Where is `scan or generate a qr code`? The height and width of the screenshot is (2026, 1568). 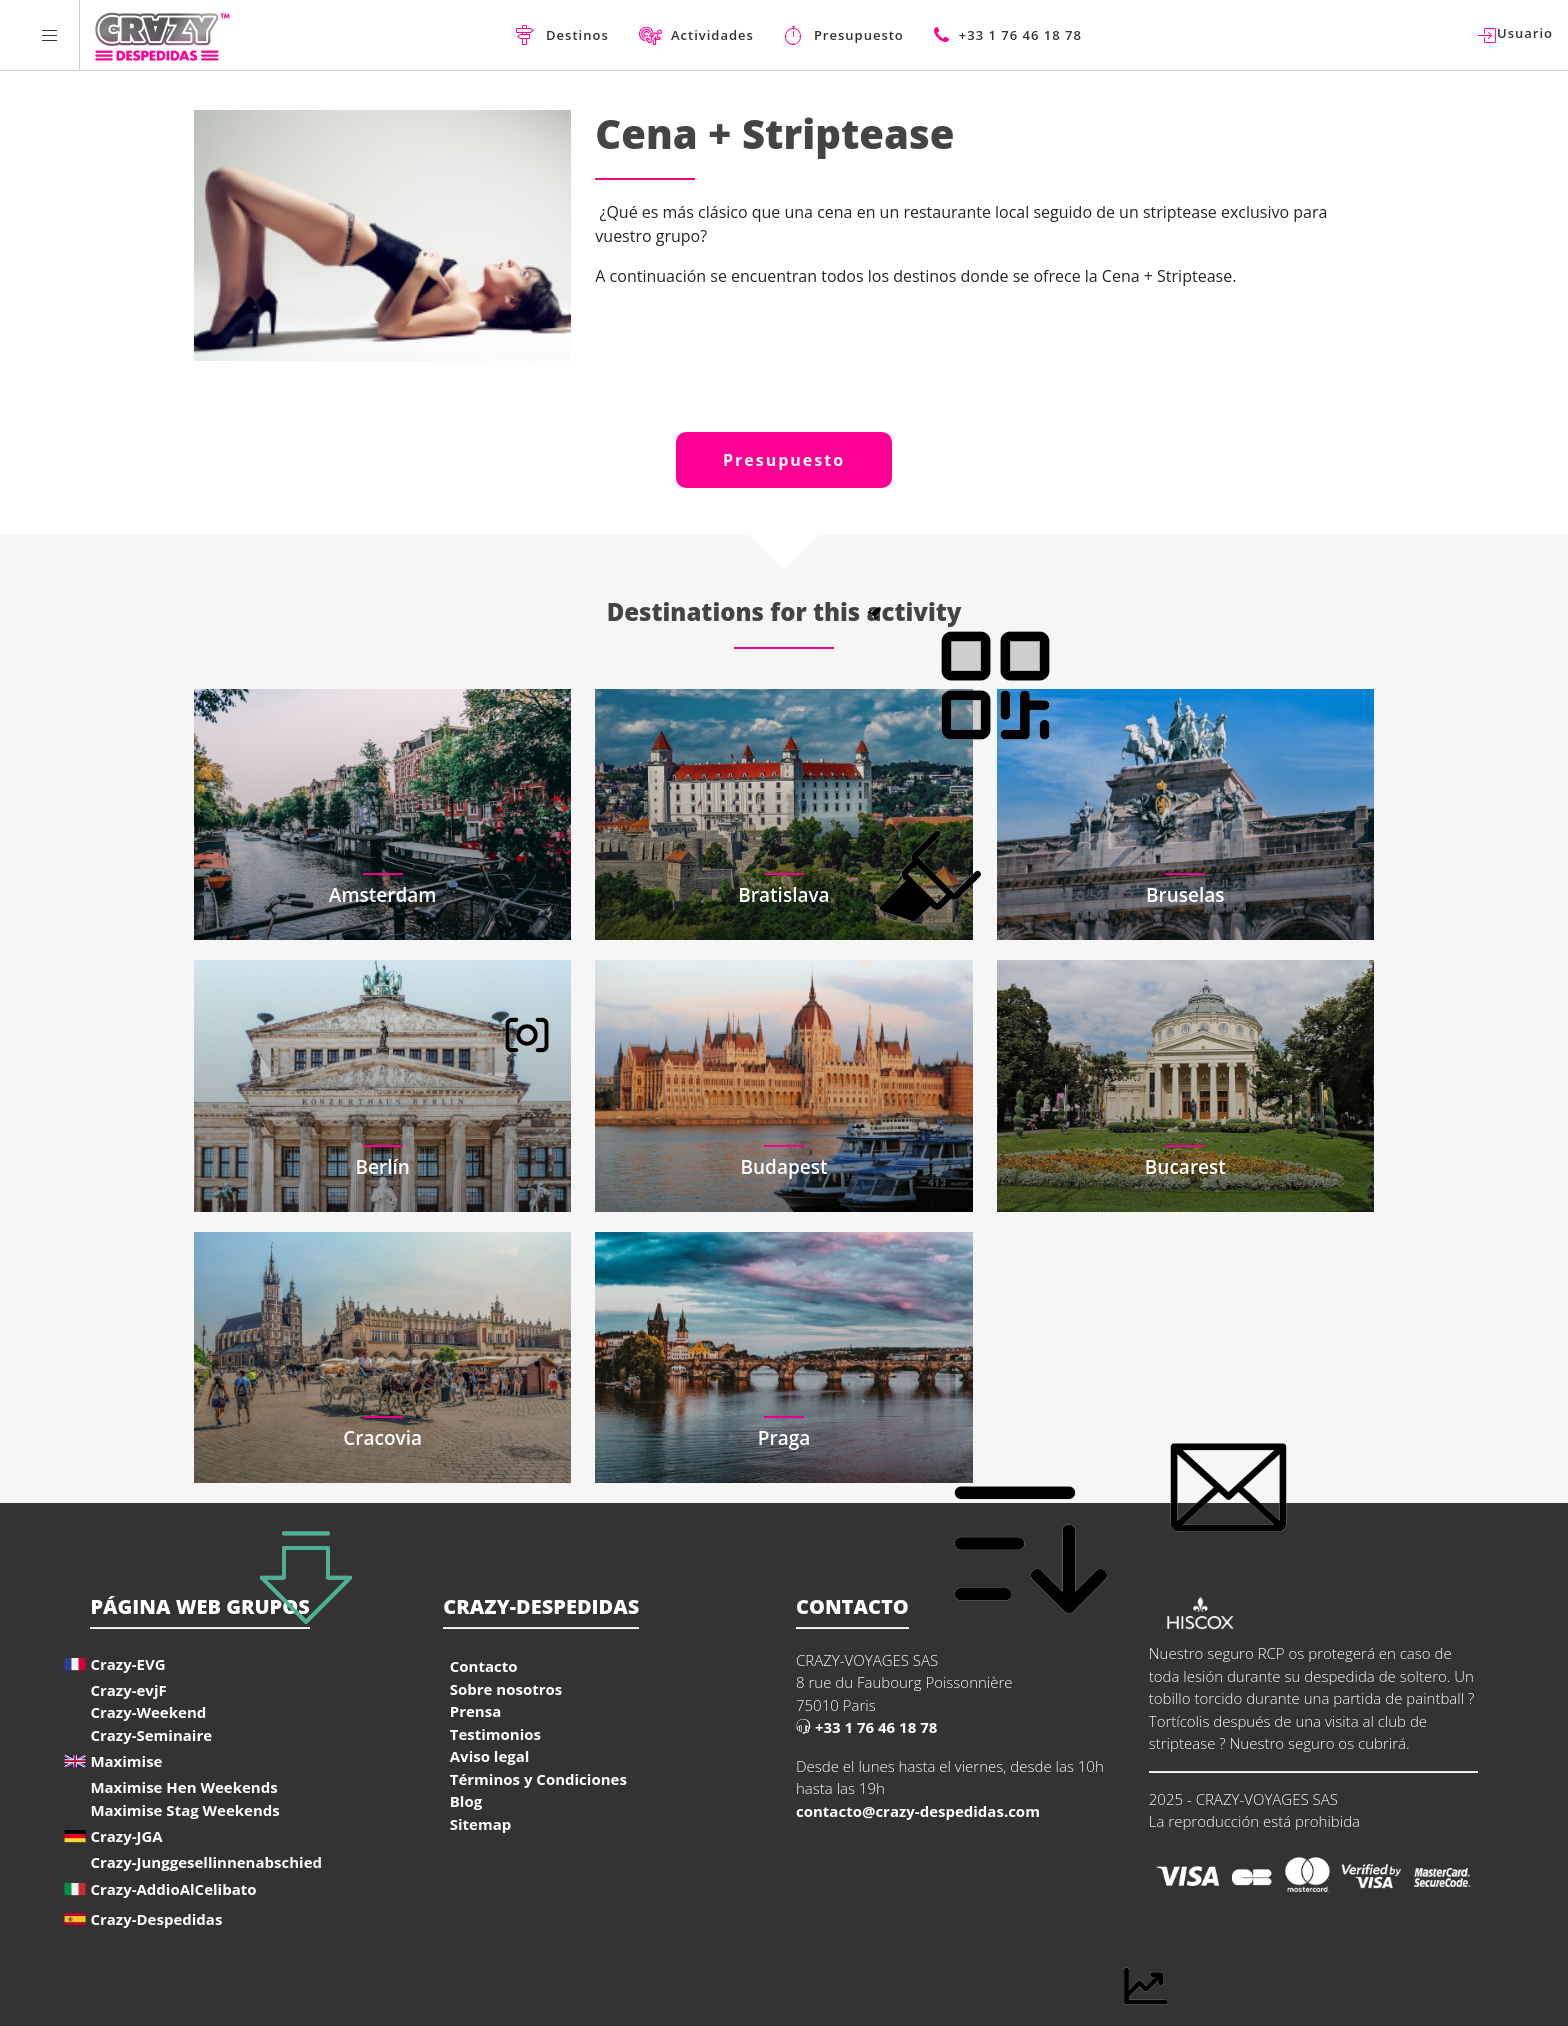
scan or generate a qr code is located at coordinates (995, 685).